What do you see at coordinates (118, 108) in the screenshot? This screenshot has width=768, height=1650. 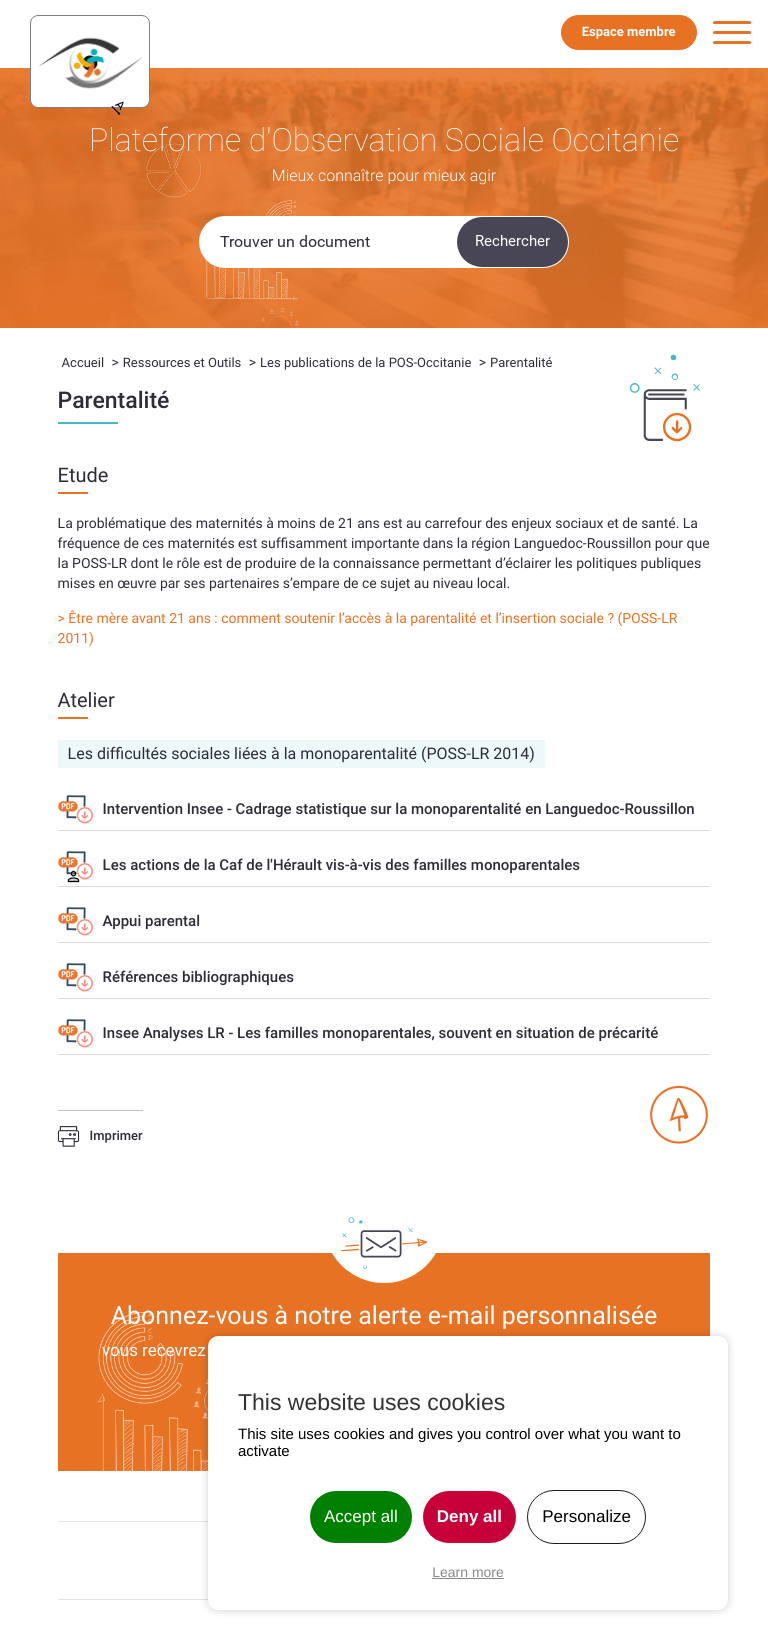 I see `rotate text at a downward angle` at bounding box center [118, 108].